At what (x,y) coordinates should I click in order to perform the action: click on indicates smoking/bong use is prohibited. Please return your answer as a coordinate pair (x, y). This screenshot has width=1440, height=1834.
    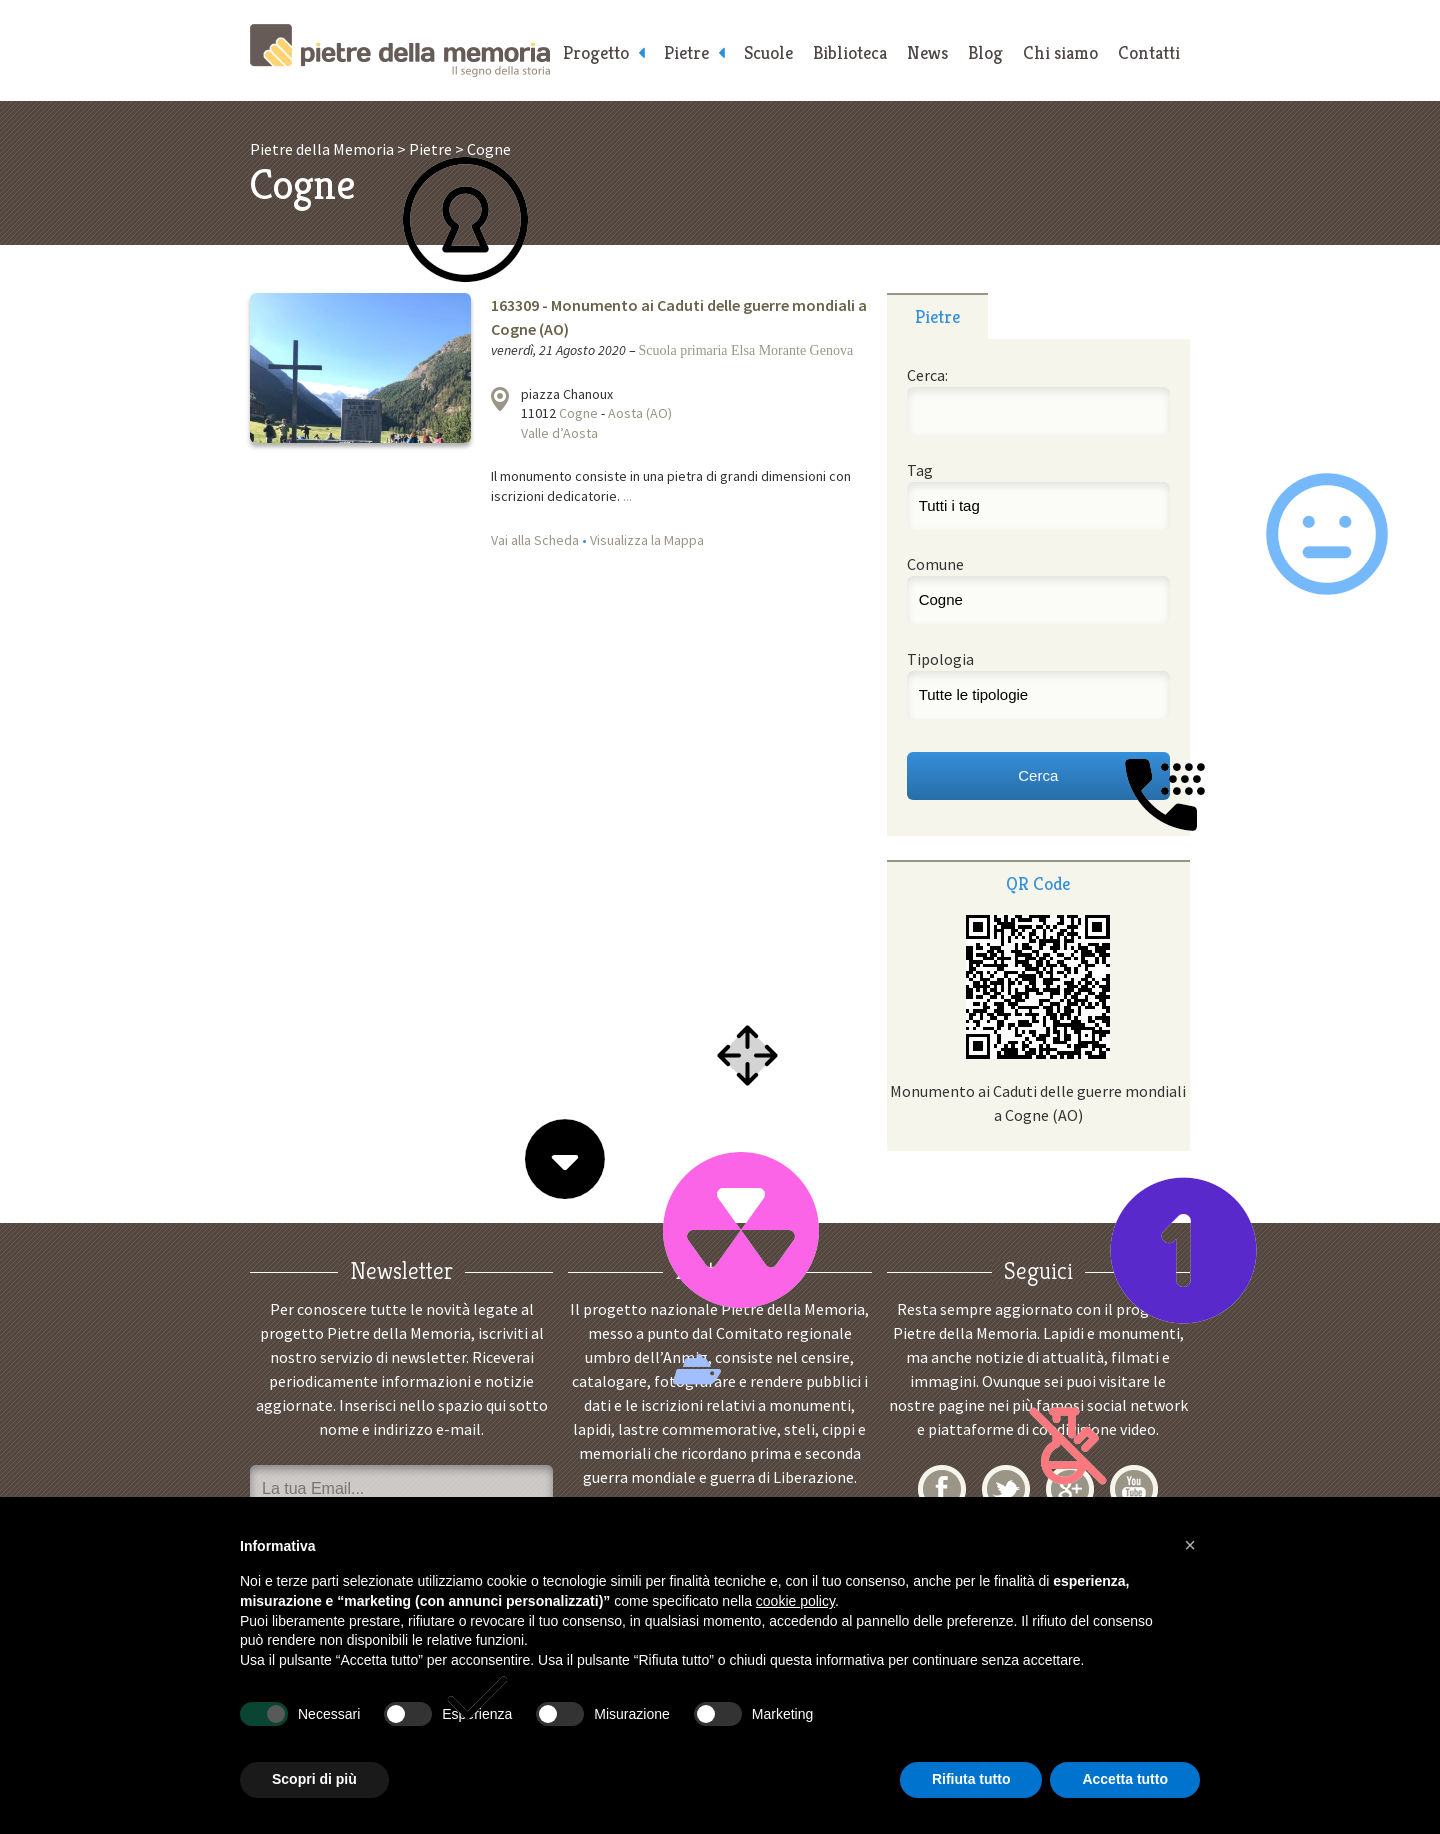
    Looking at the image, I should click on (1068, 1446).